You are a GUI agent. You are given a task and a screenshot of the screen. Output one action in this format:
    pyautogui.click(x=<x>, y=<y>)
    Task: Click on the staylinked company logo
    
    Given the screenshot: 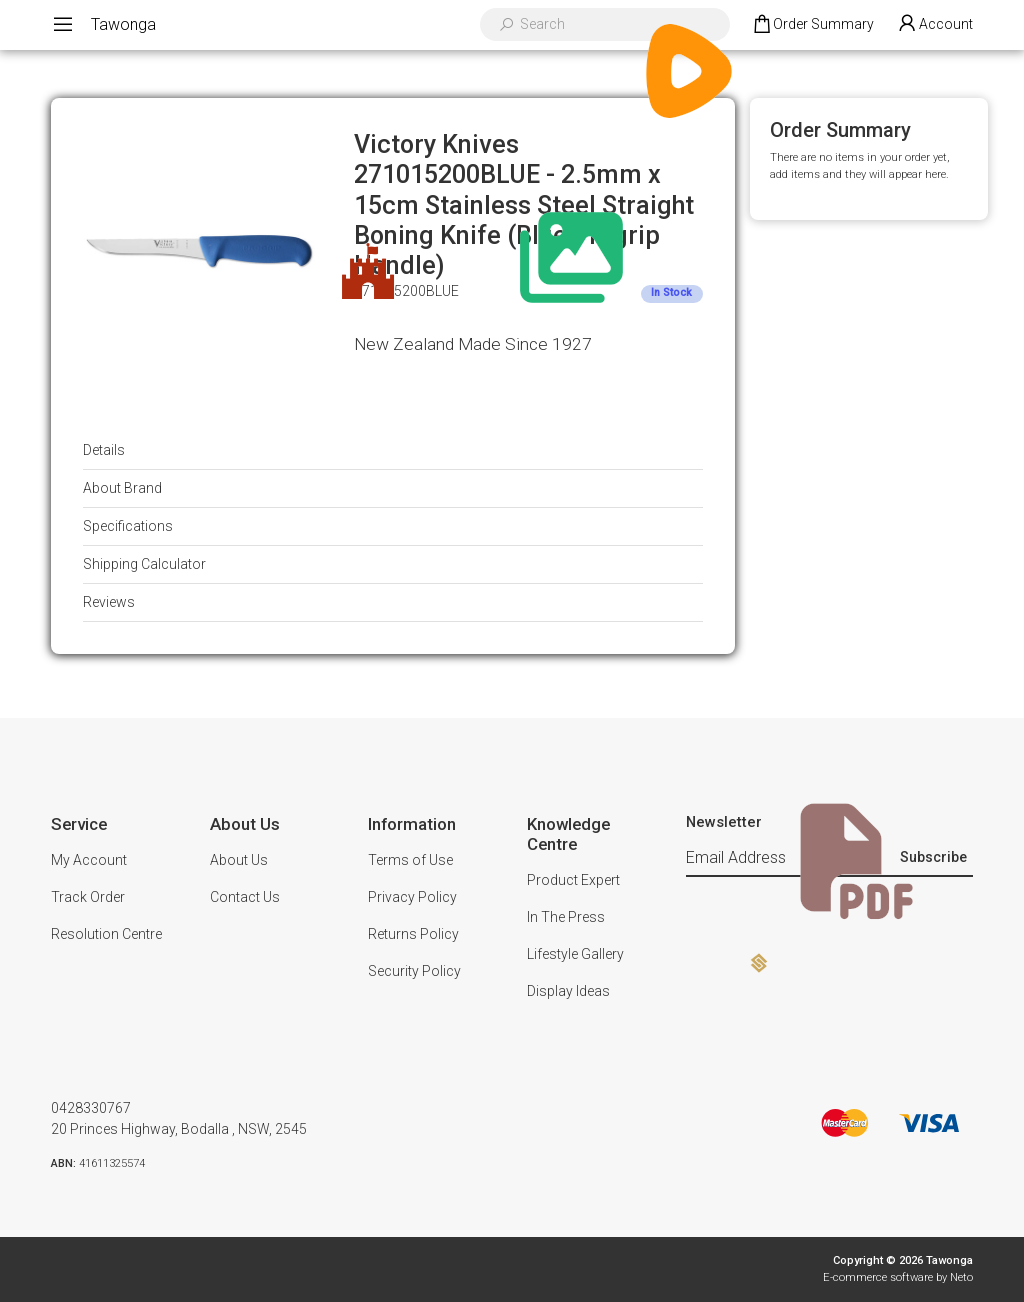 What is the action you would take?
    pyautogui.click(x=759, y=963)
    